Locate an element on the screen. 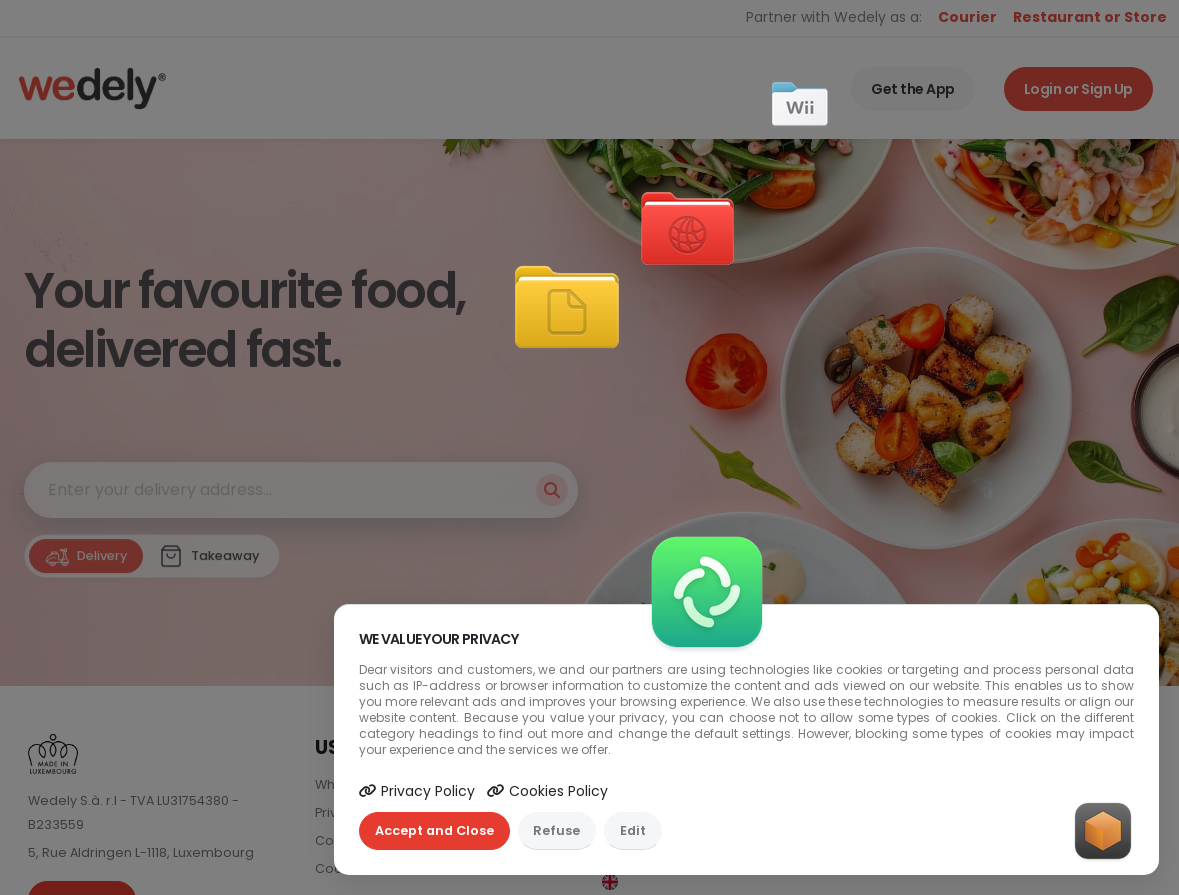 Image resolution: width=1179 pixels, height=895 pixels. open your documents folder is located at coordinates (567, 307).